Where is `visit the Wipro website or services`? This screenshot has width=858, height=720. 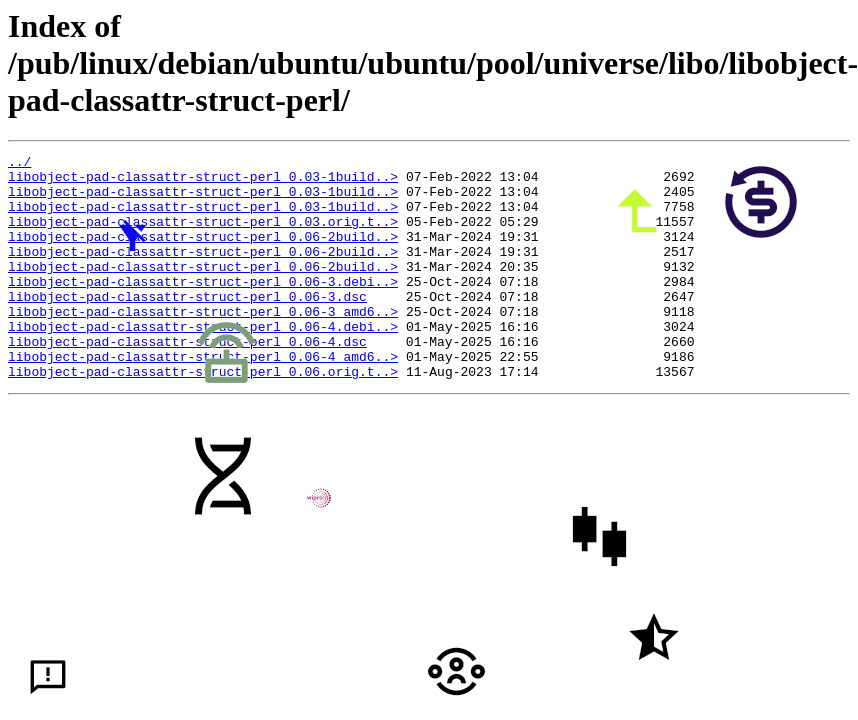 visit the Wipro website or services is located at coordinates (319, 498).